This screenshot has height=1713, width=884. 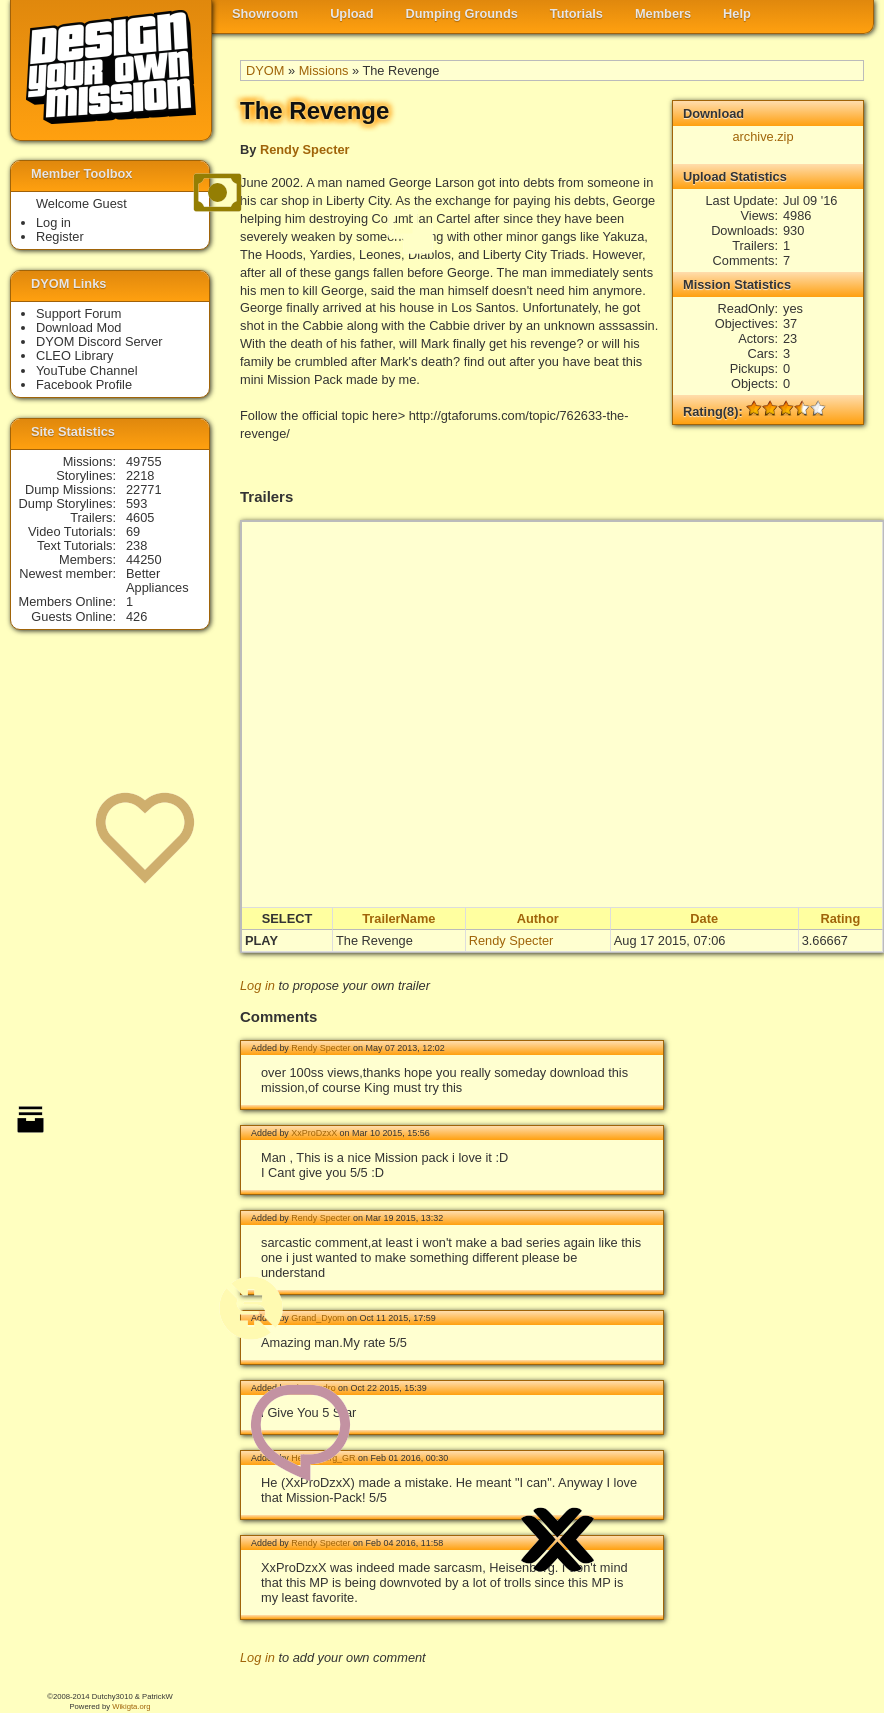 I want to click on access archived files or documents, so click(x=30, y=1119).